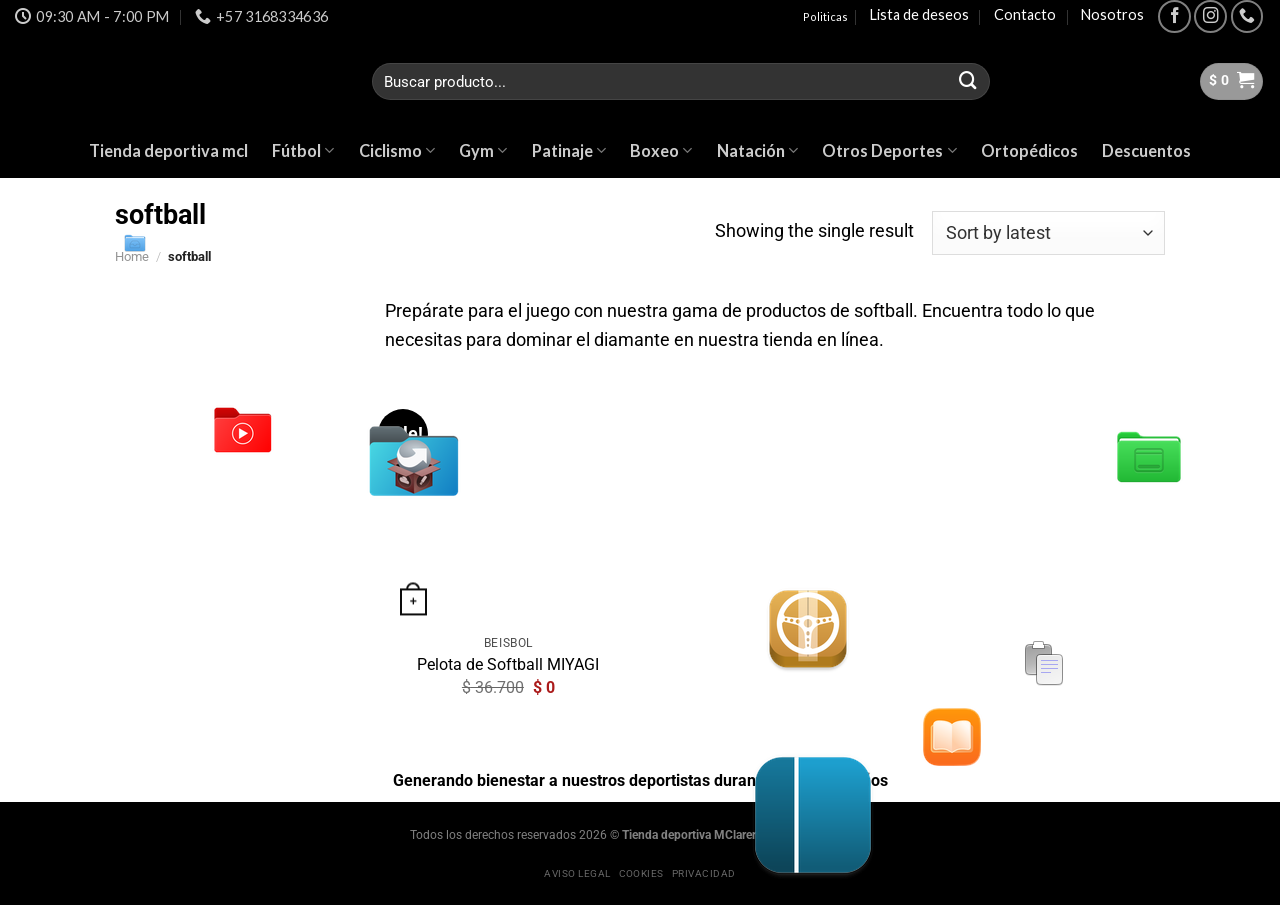  I want to click on open shotcut video editor, so click(813, 815).